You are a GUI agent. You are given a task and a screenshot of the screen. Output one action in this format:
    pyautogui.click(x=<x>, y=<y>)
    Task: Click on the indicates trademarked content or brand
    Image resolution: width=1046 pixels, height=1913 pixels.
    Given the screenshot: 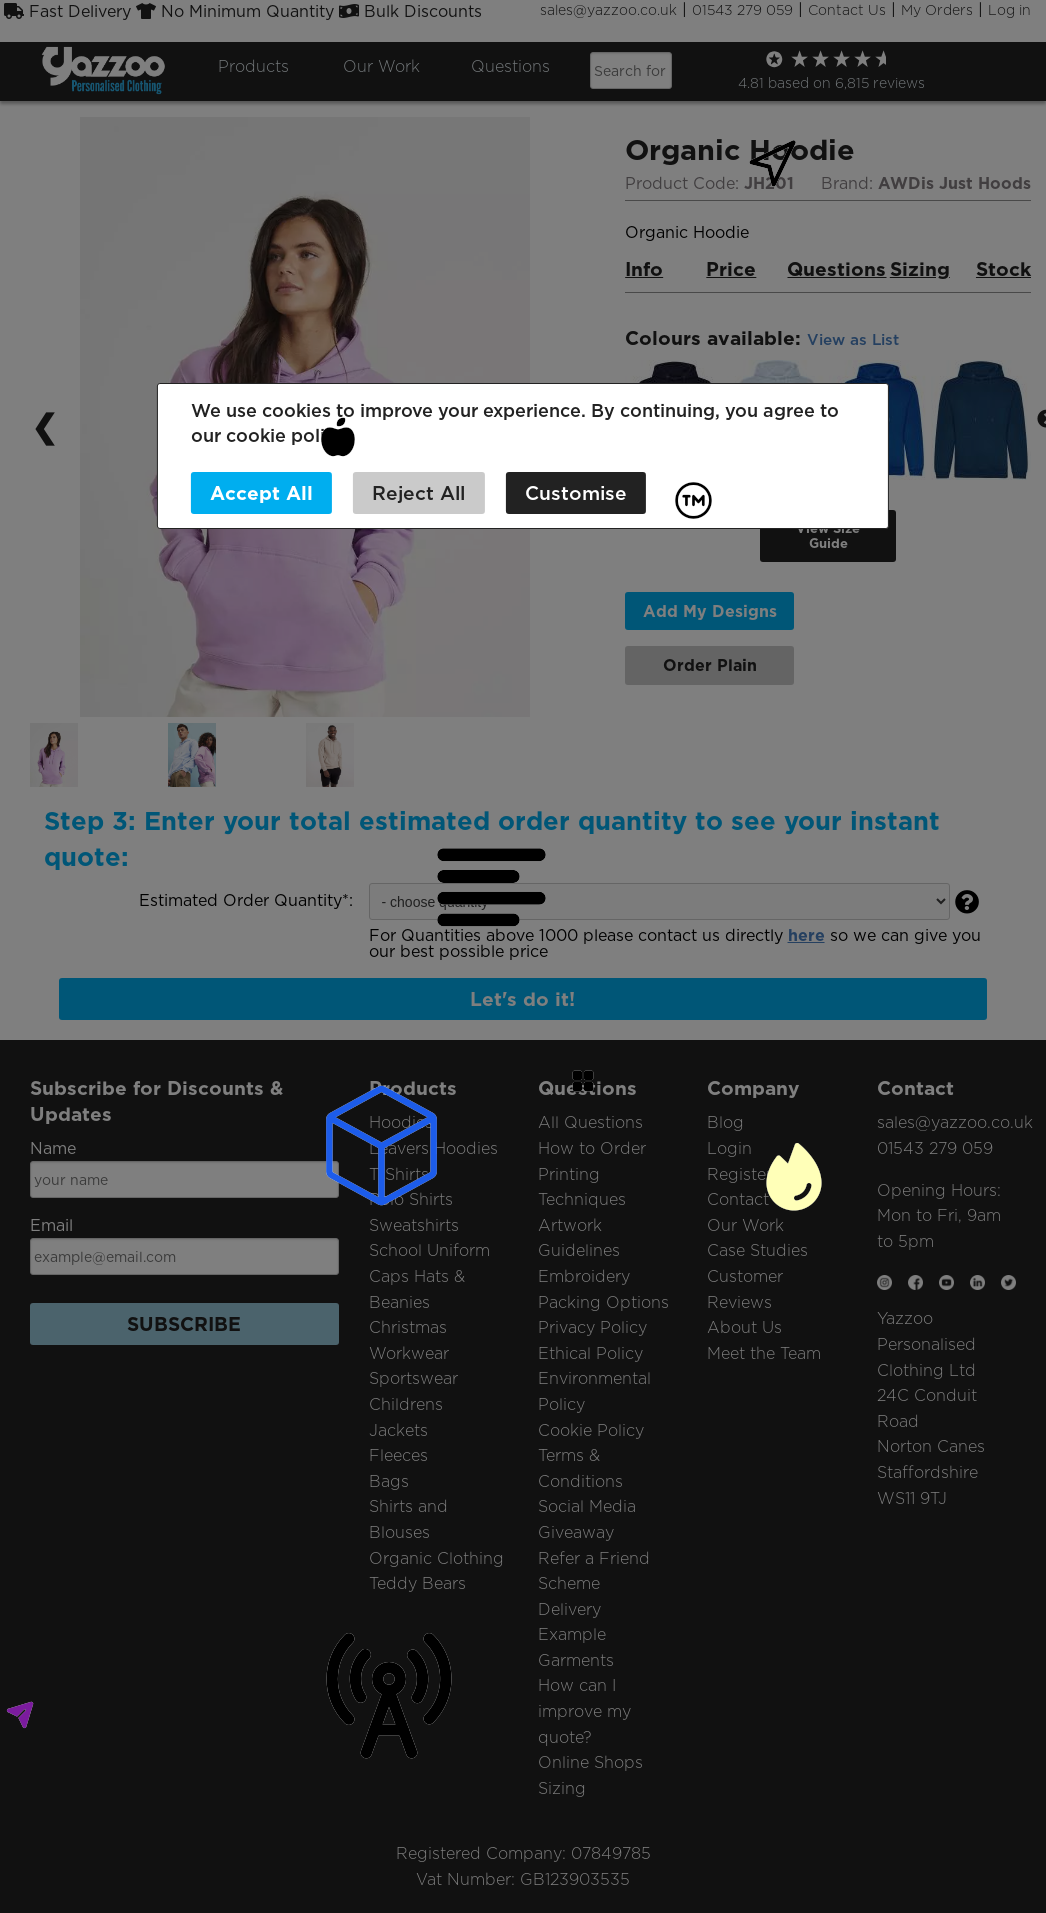 What is the action you would take?
    pyautogui.click(x=693, y=500)
    